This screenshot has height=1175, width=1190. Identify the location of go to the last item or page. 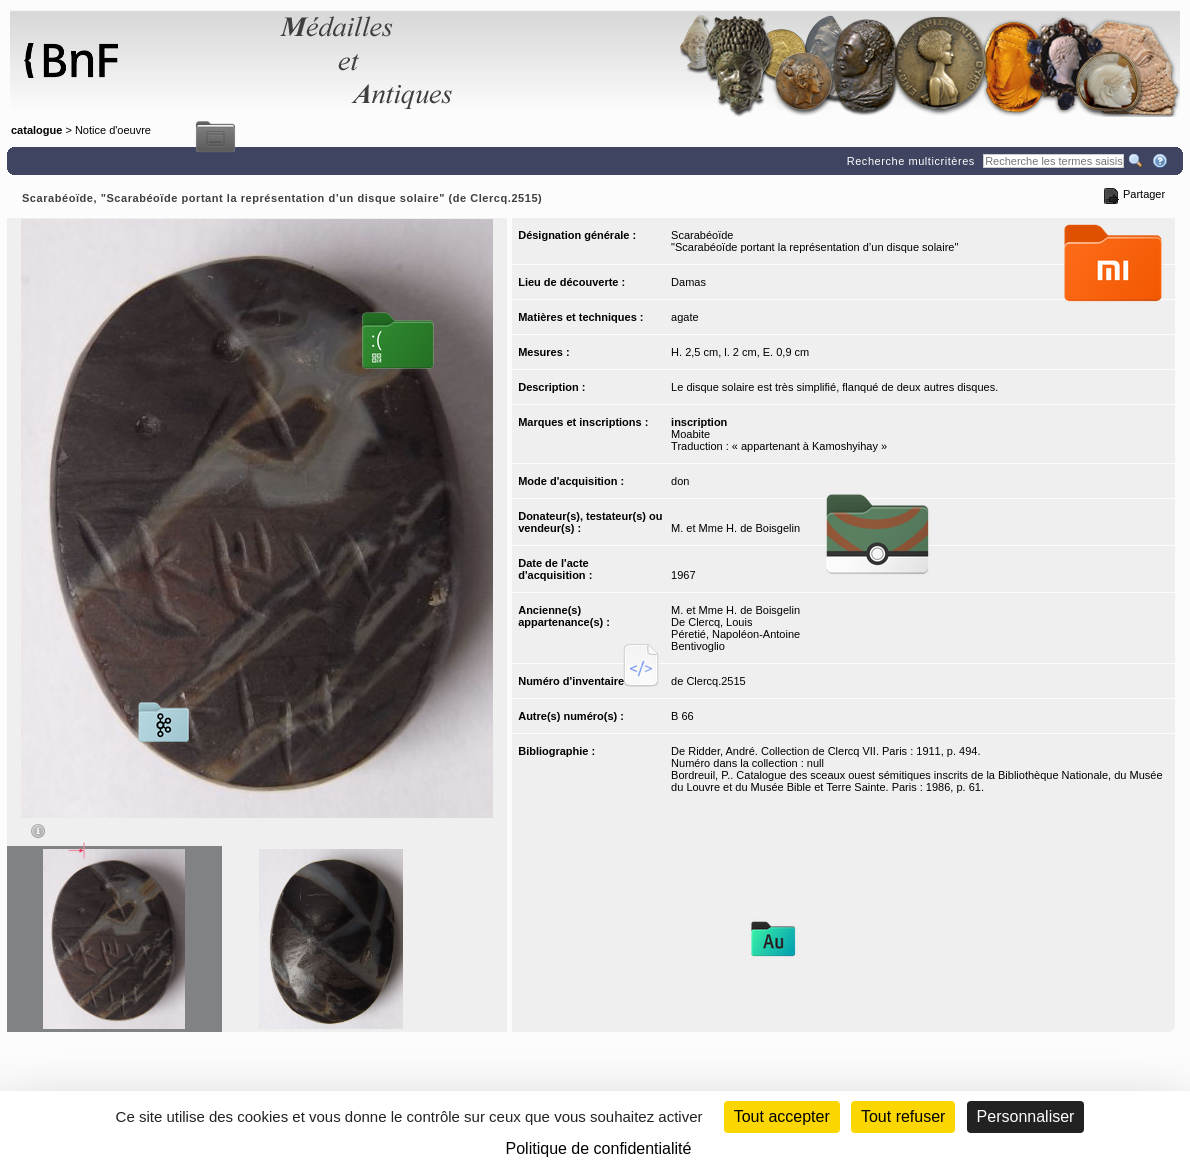
(76, 850).